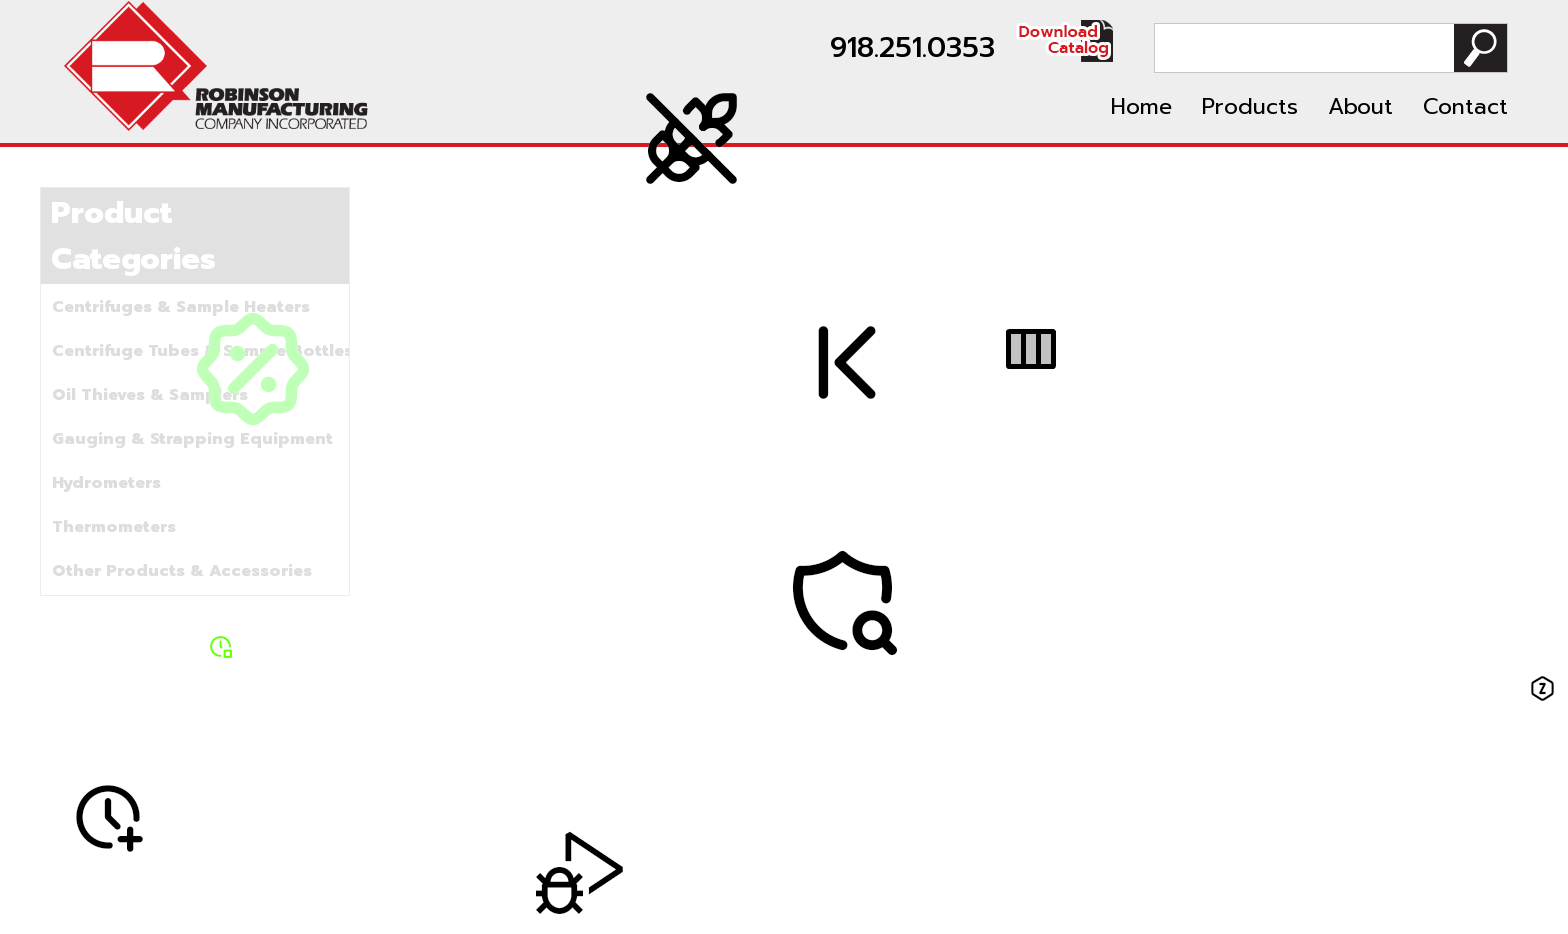 The image size is (1568, 934). Describe the element at coordinates (842, 600) in the screenshot. I see `search security settings` at that location.